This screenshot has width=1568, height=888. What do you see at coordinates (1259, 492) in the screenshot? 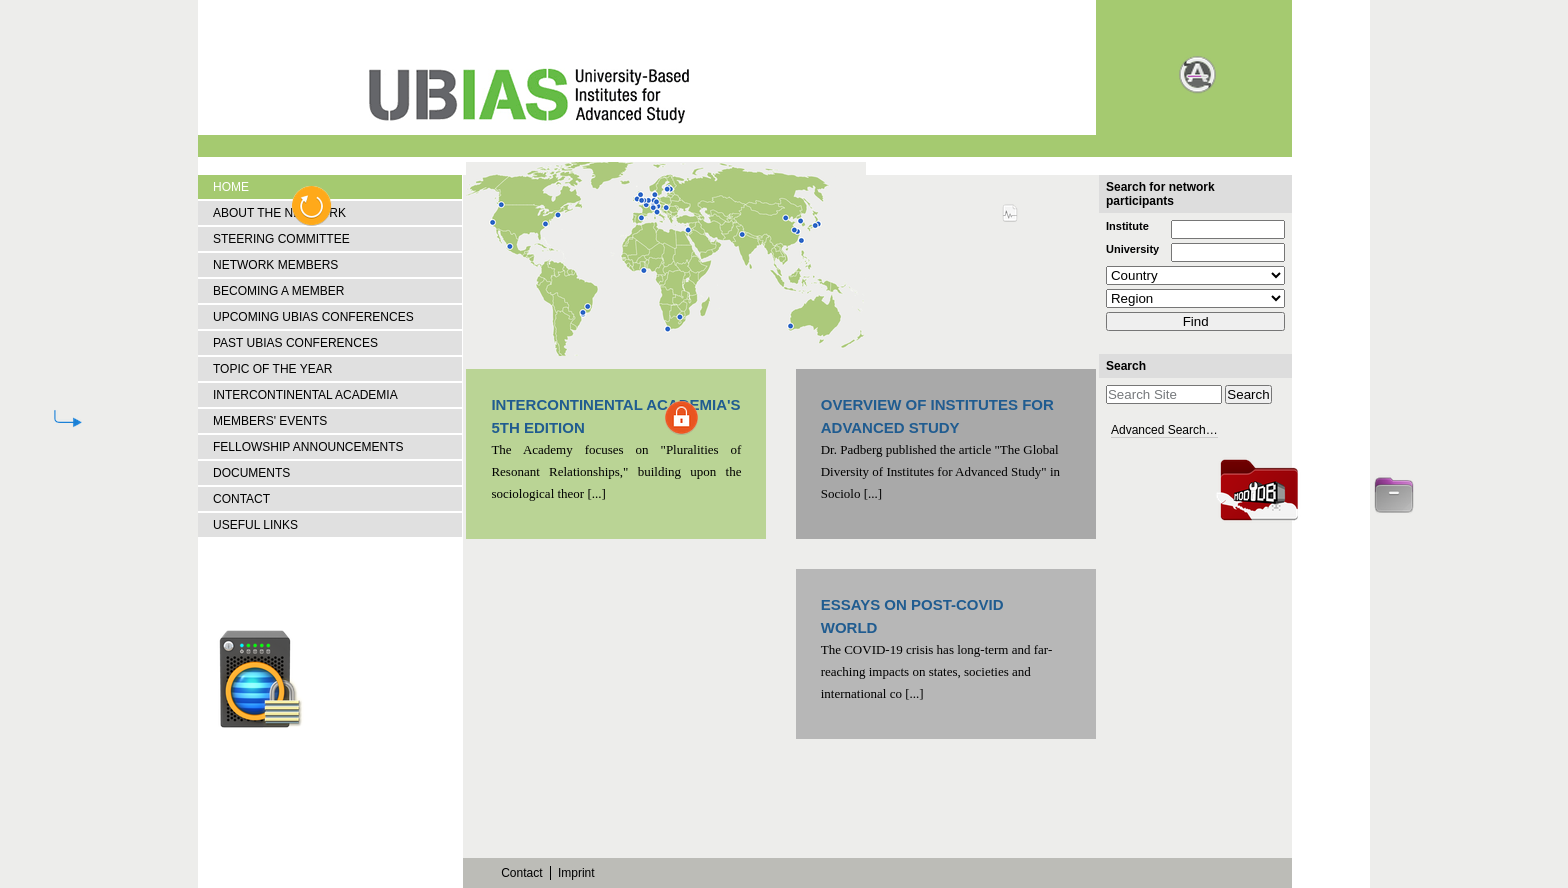
I see `open moddb game mods folder` at bounding box center [1259, 492].